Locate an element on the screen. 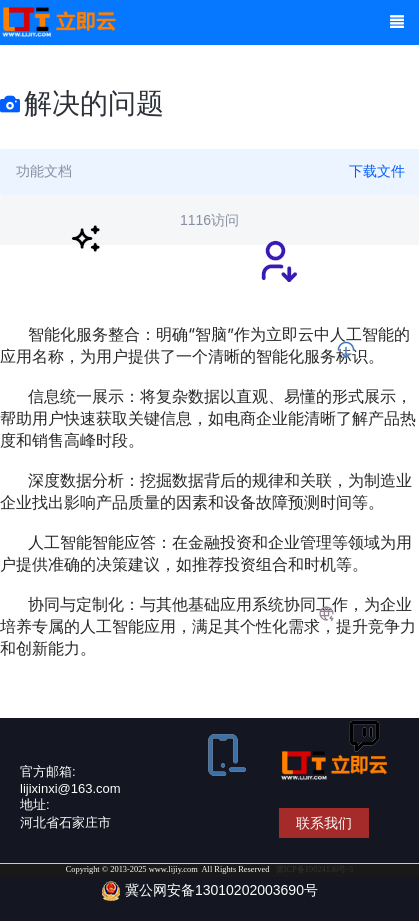 The width and height of the screenshot is (419, 921). quick access to global network settings is located at coordinates (326, 613).